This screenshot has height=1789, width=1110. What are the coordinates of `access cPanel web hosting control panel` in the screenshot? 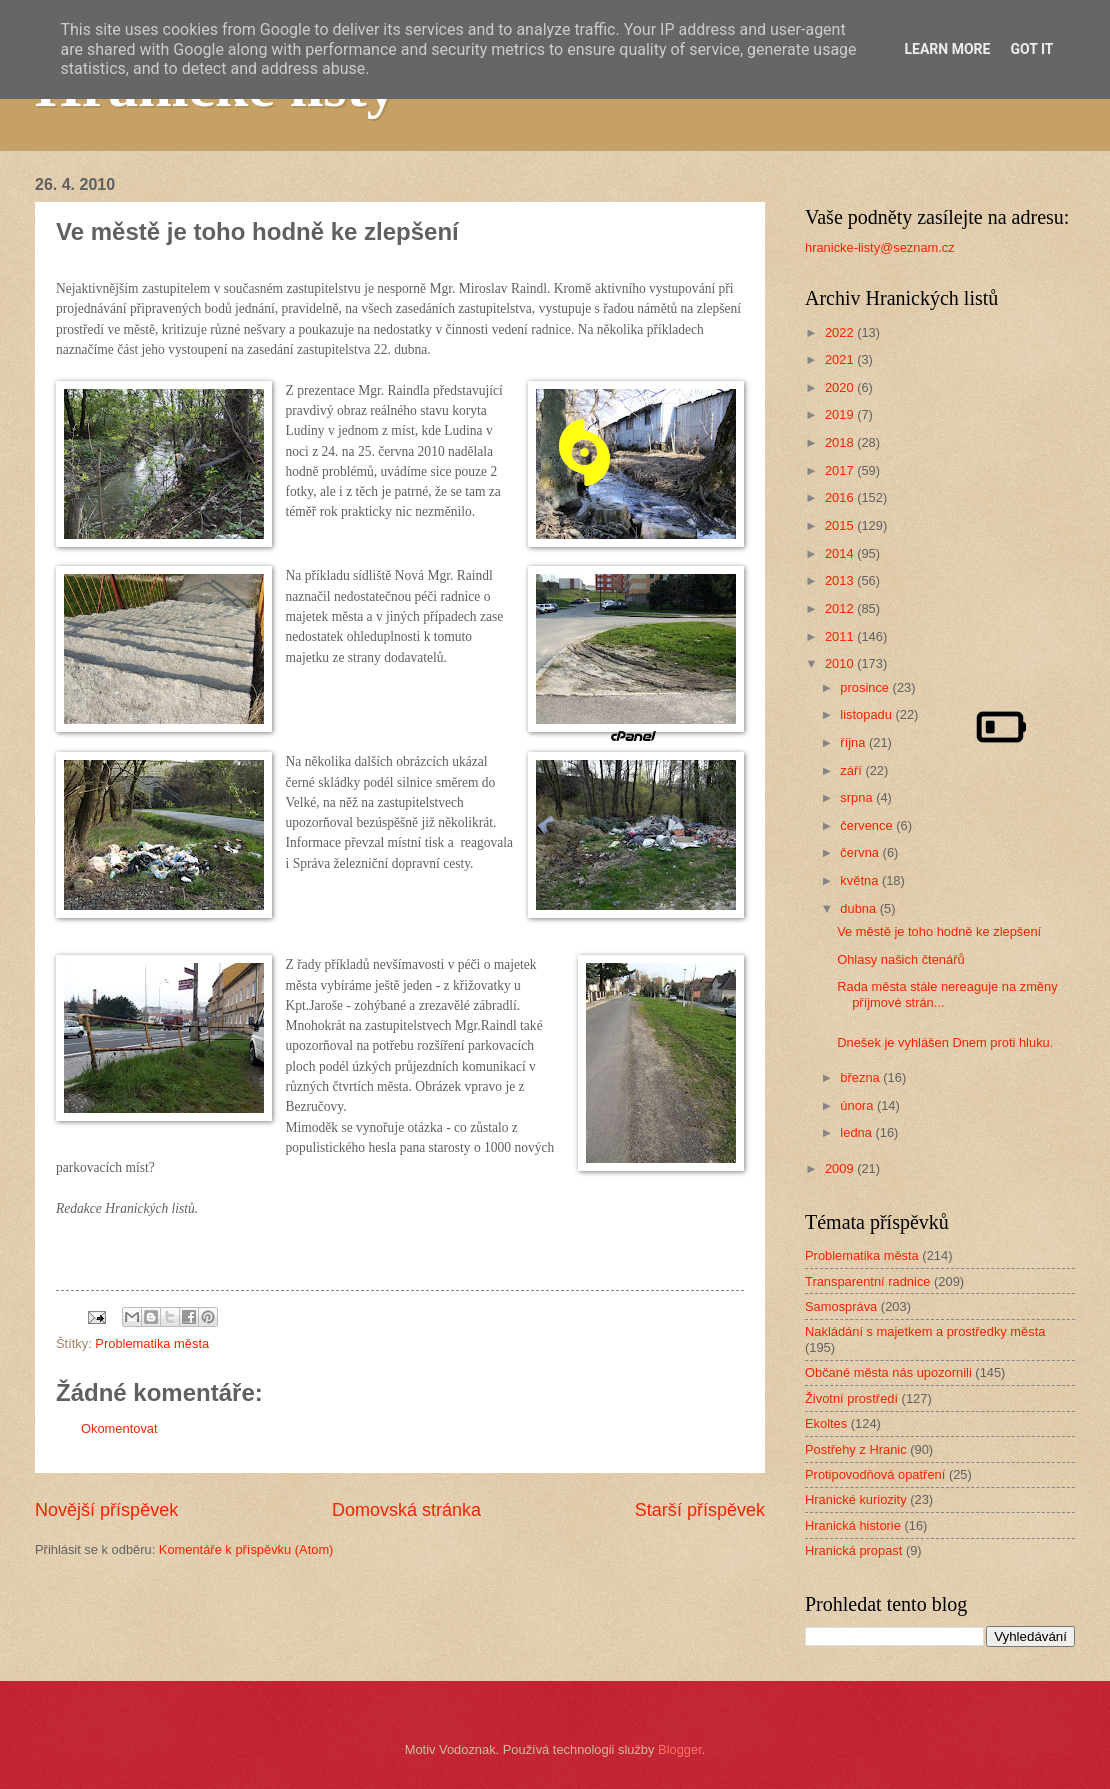 It's located at (633, 736).